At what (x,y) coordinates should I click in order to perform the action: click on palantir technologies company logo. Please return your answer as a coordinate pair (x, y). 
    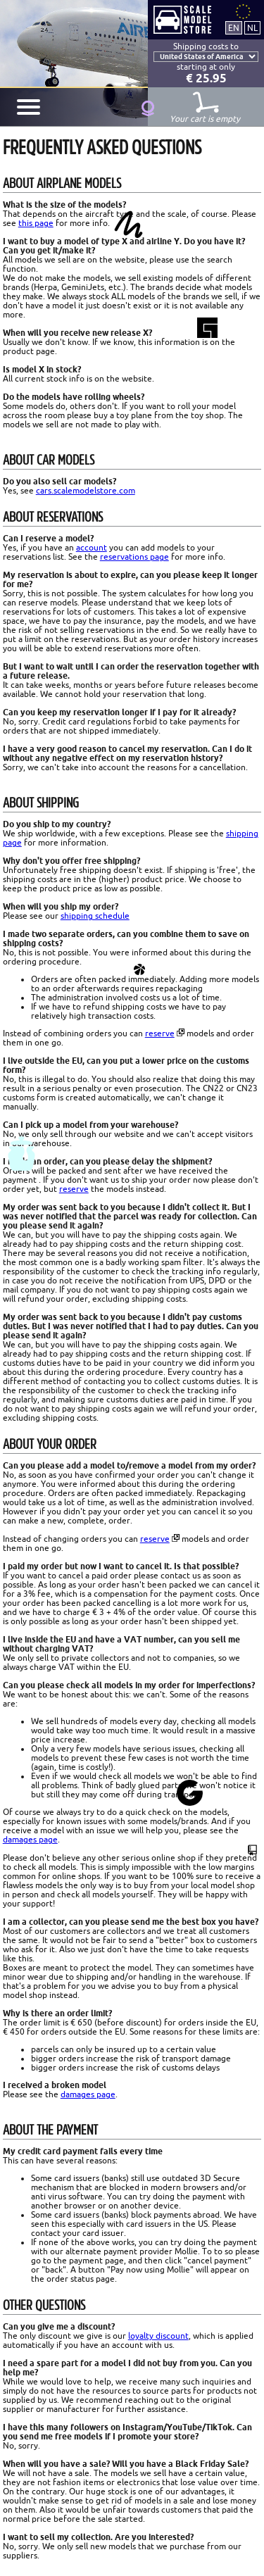
    Looking at the image, I should click on (148, 108).